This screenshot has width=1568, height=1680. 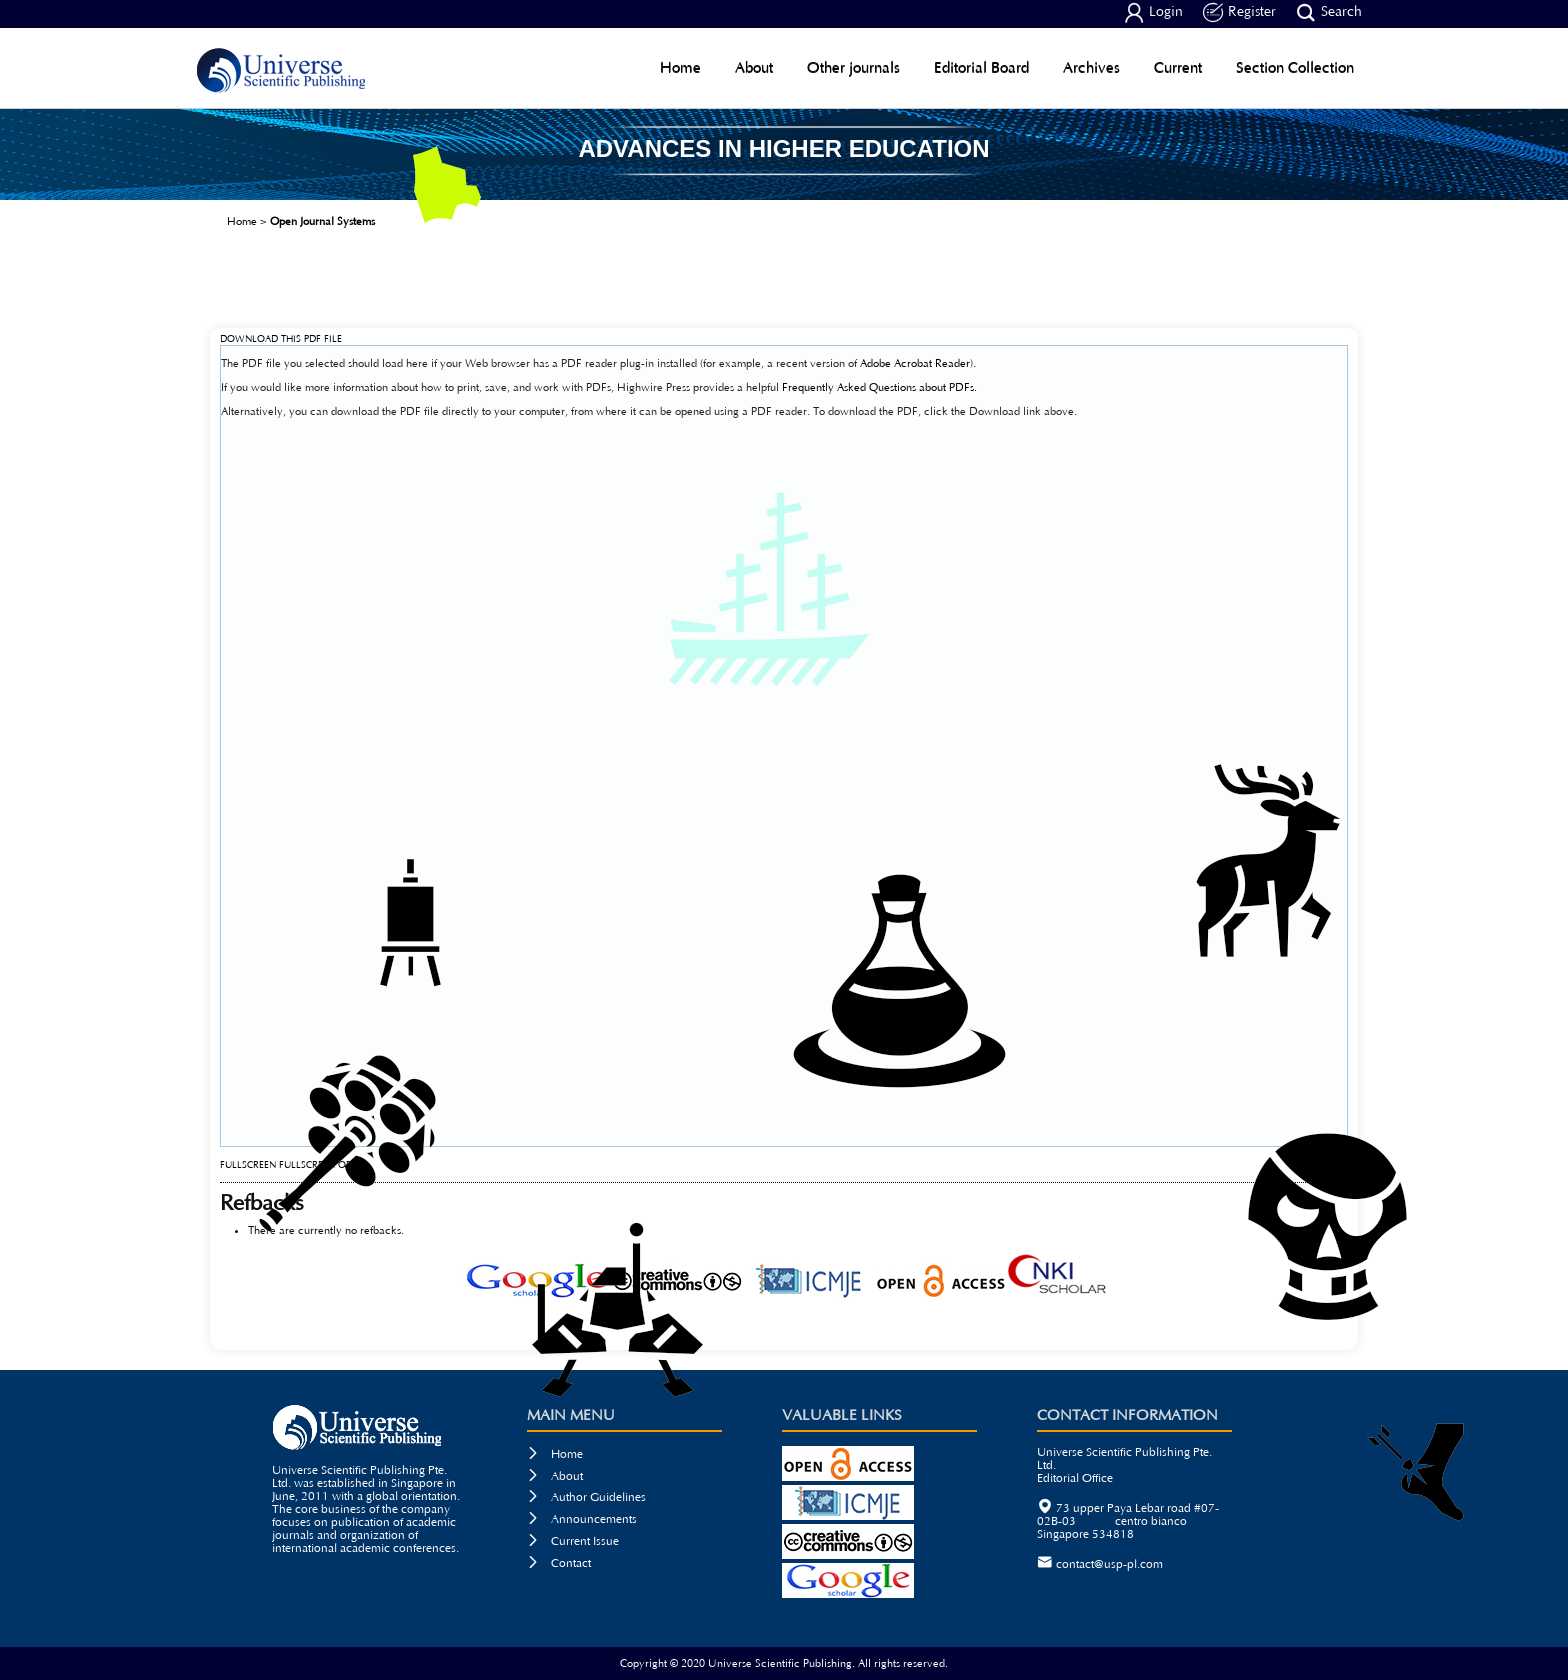 I want to click on access pirate or nautical themed game content, so click(x=1327, y=1226).